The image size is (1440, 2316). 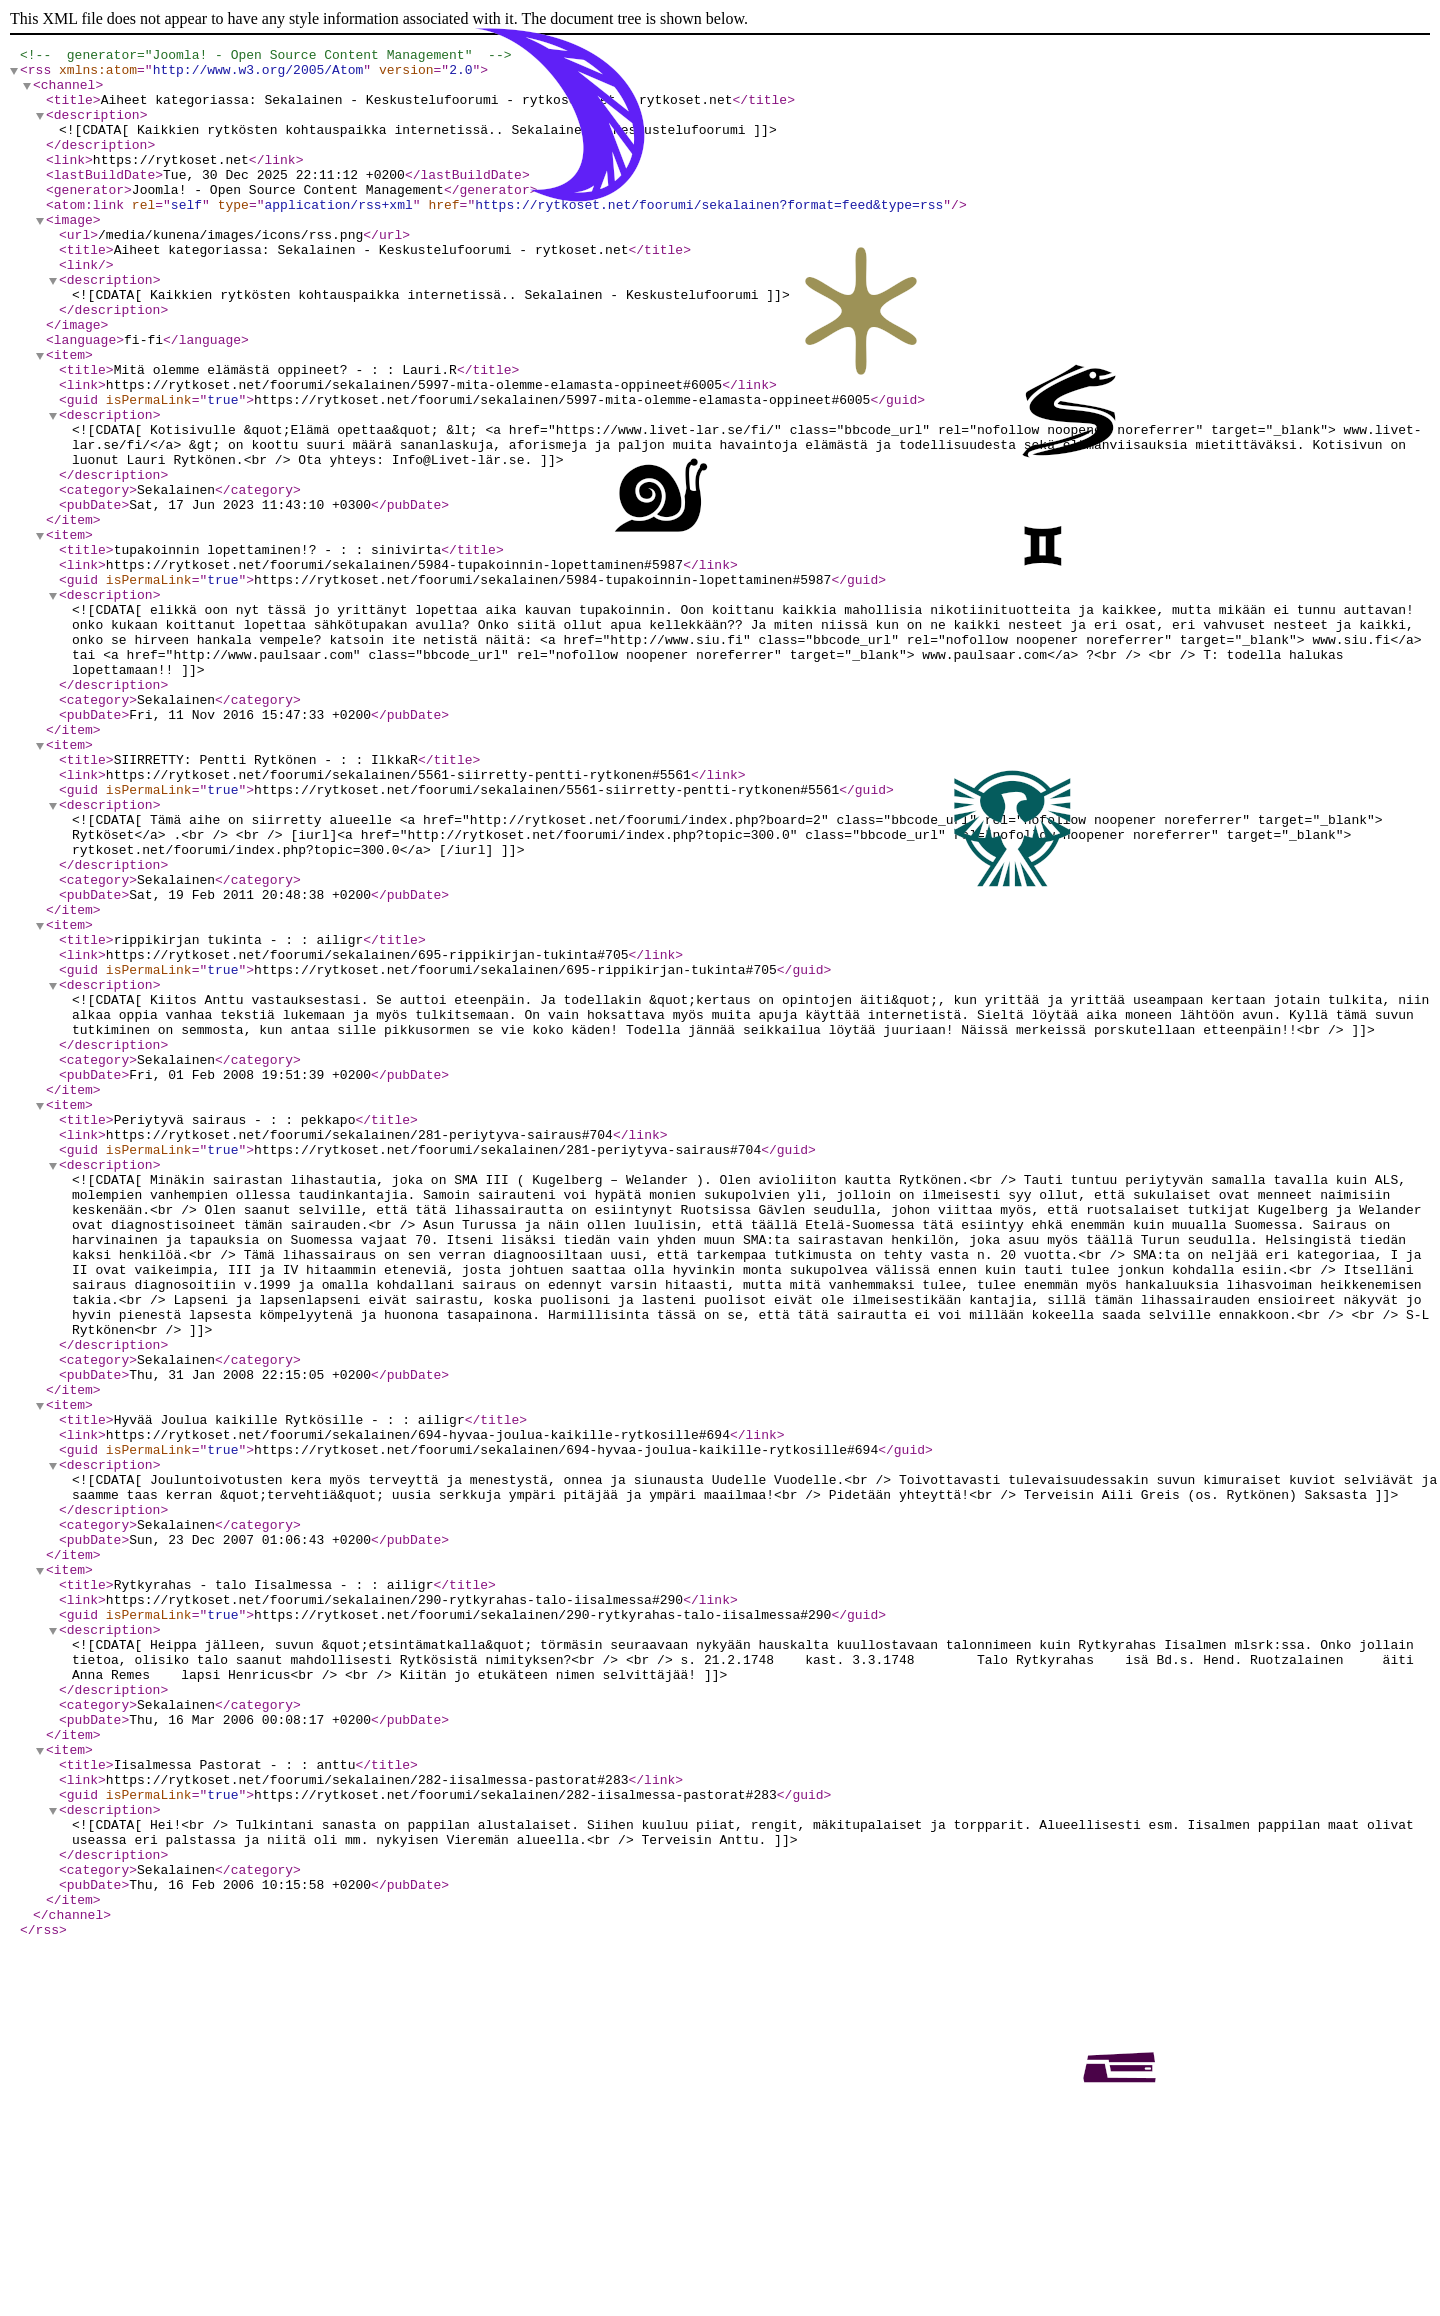 I want to click on condor or eagle emblem representing a faction or team, so click(x=1012, y=828).